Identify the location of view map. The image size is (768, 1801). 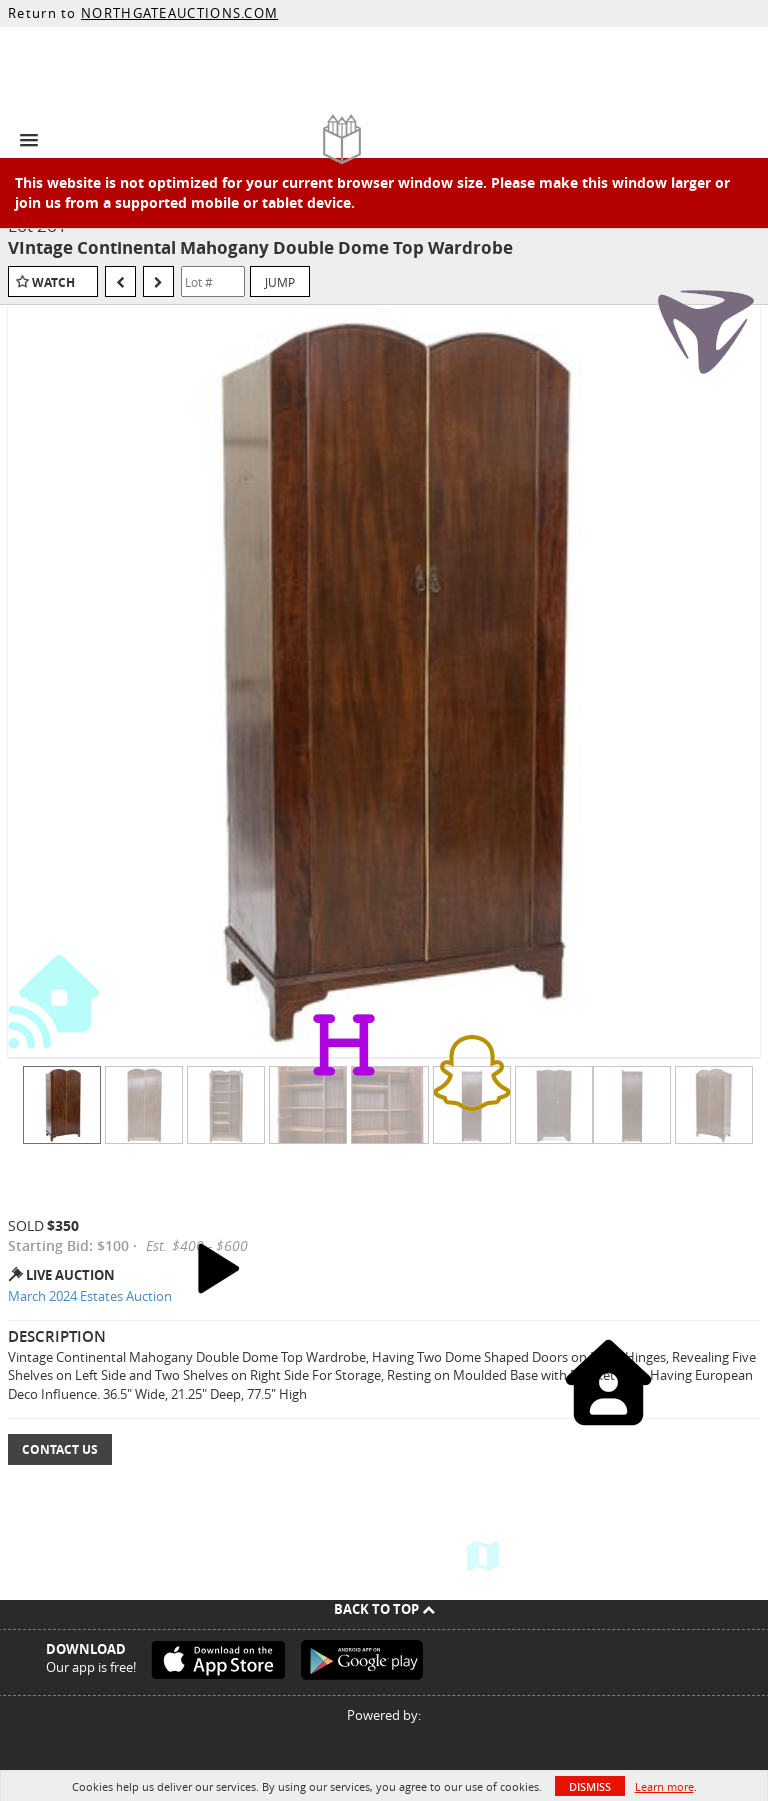
(483, 1556).